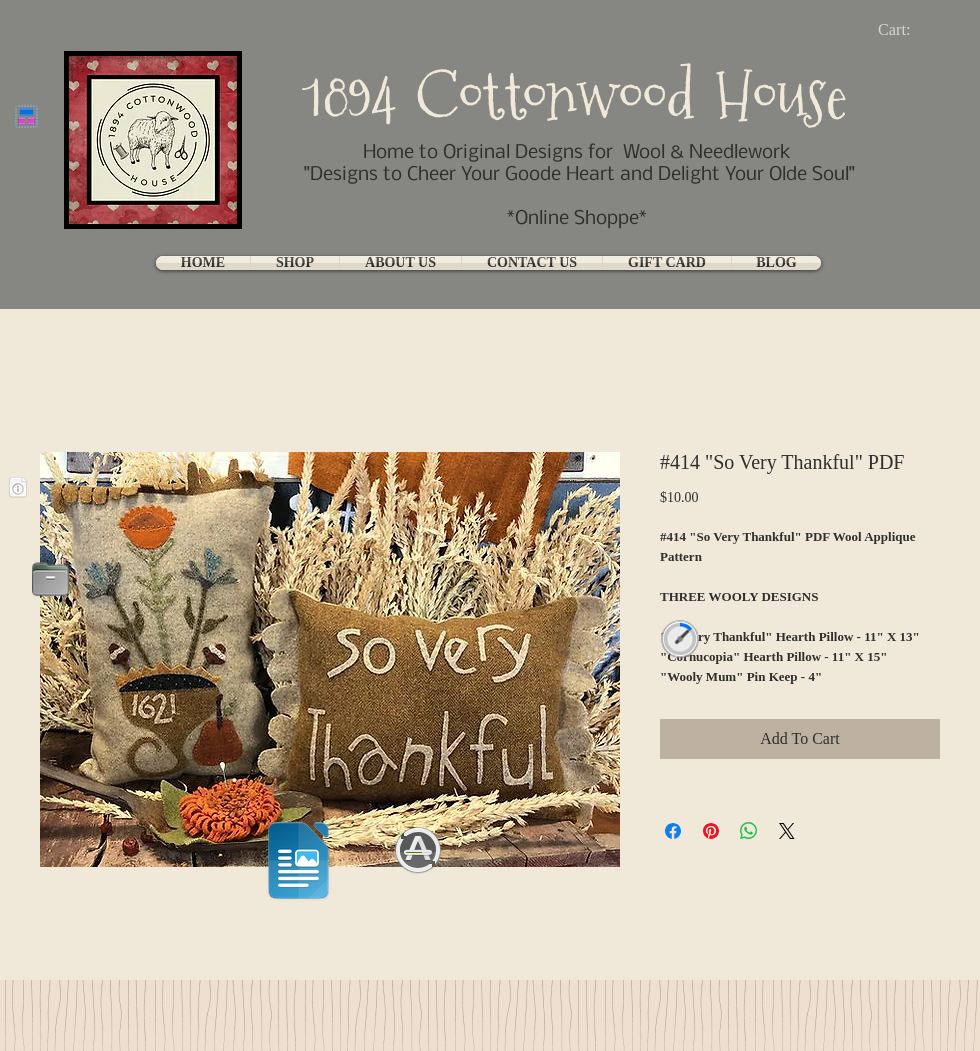 This screenshot has width=980, height=1051. Describe the element at coordinates (50, 578) in the screenshot. I see `open the file manager application` at that location.